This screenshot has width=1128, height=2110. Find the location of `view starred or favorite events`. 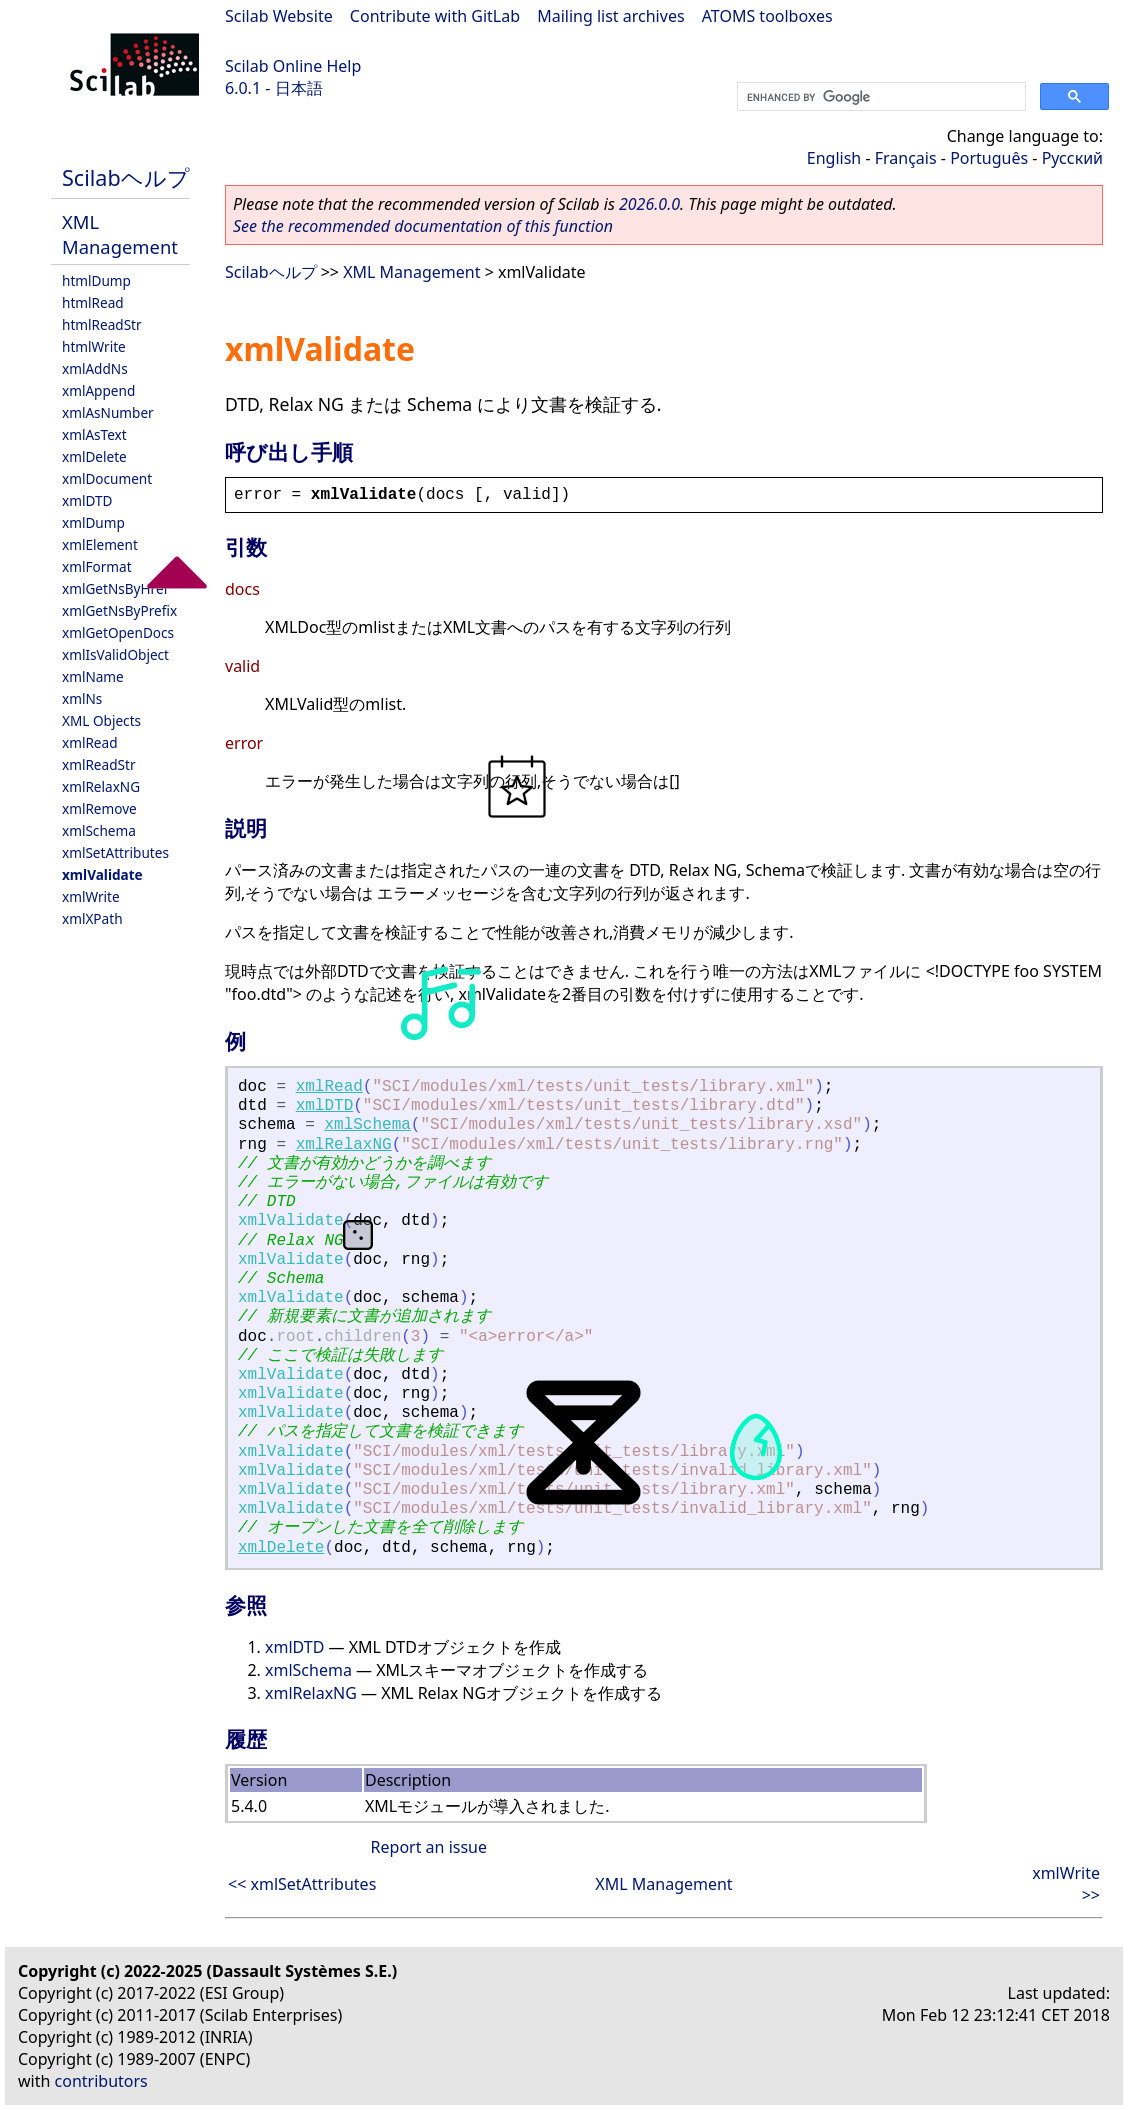

view starred or favorite events is located at coordinates (517, 789).